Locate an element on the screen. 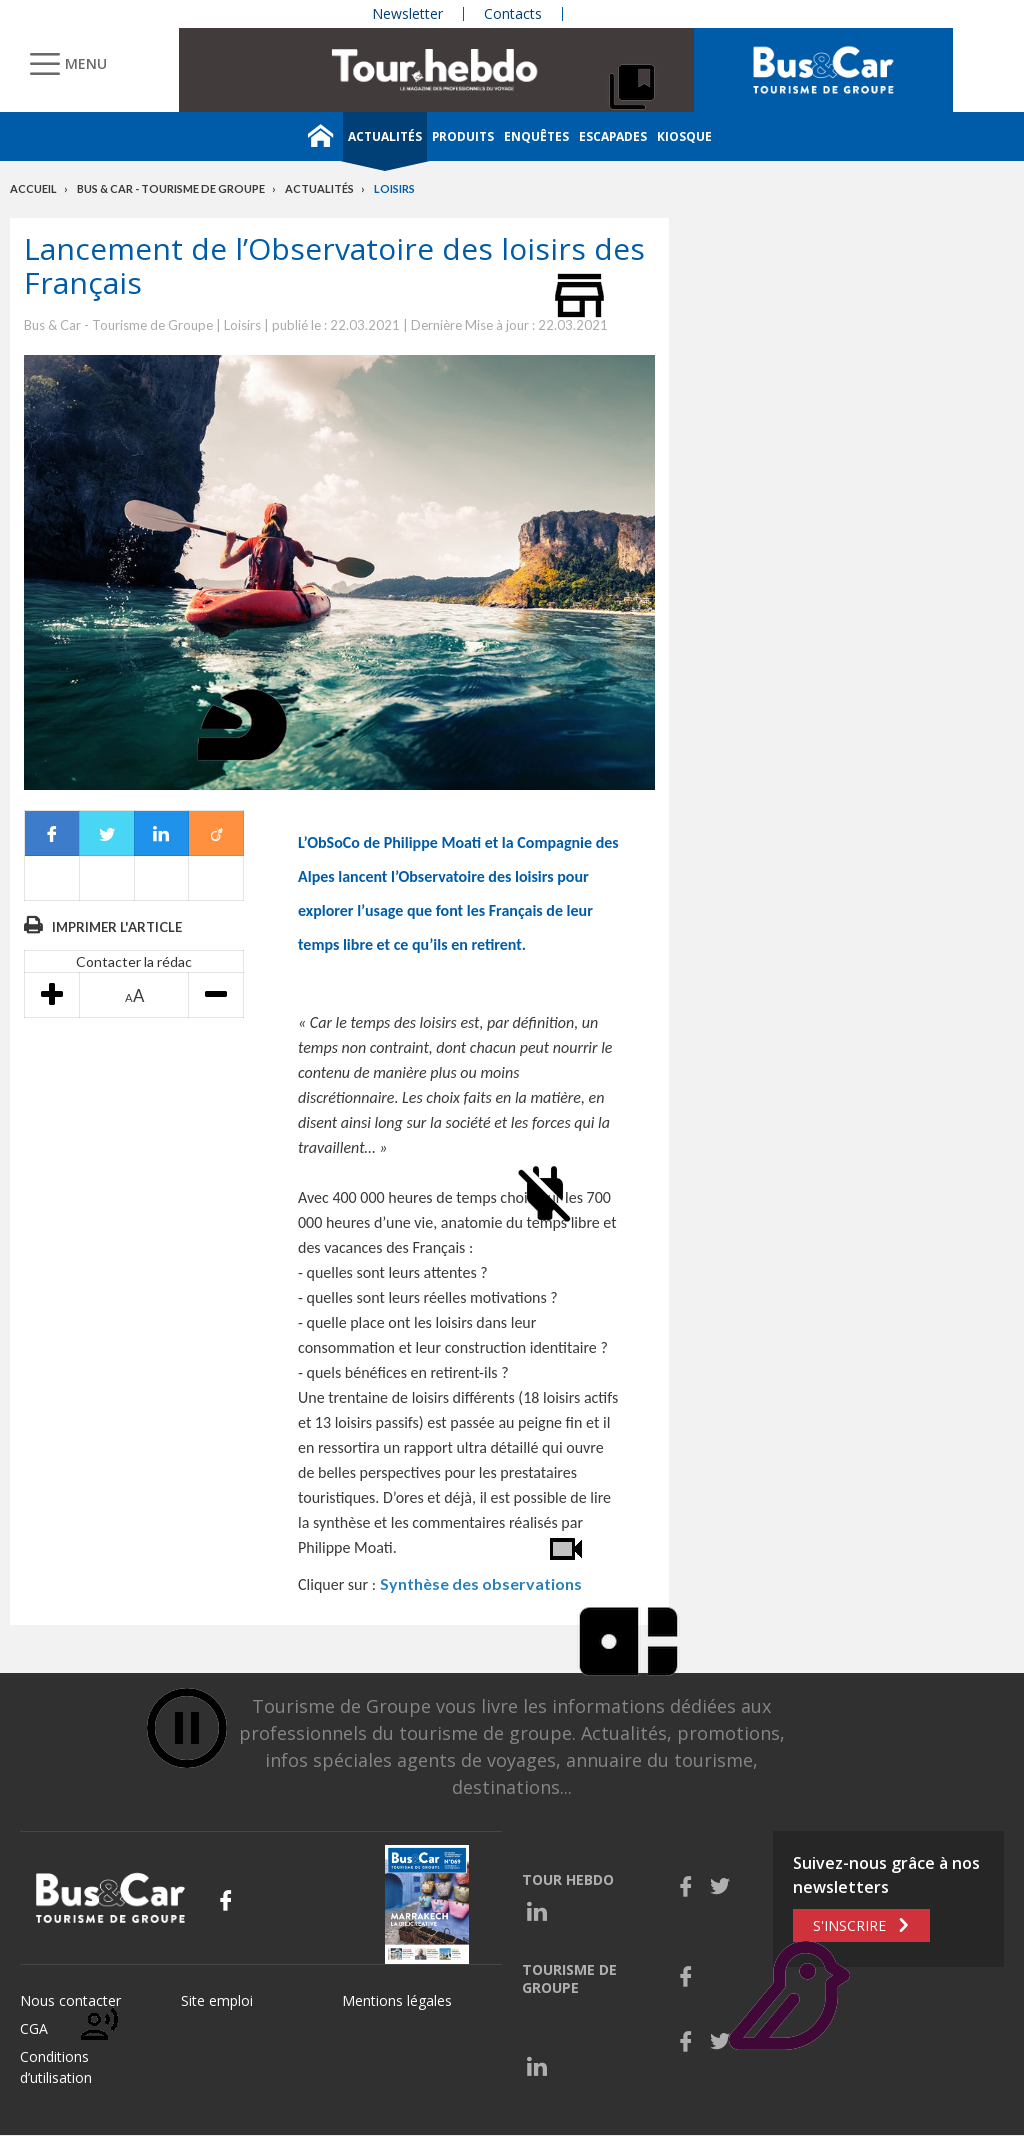 The width and height of the screenshot is (1024, 2136). access motorsports or racing content is located at coordinates (242, 724).